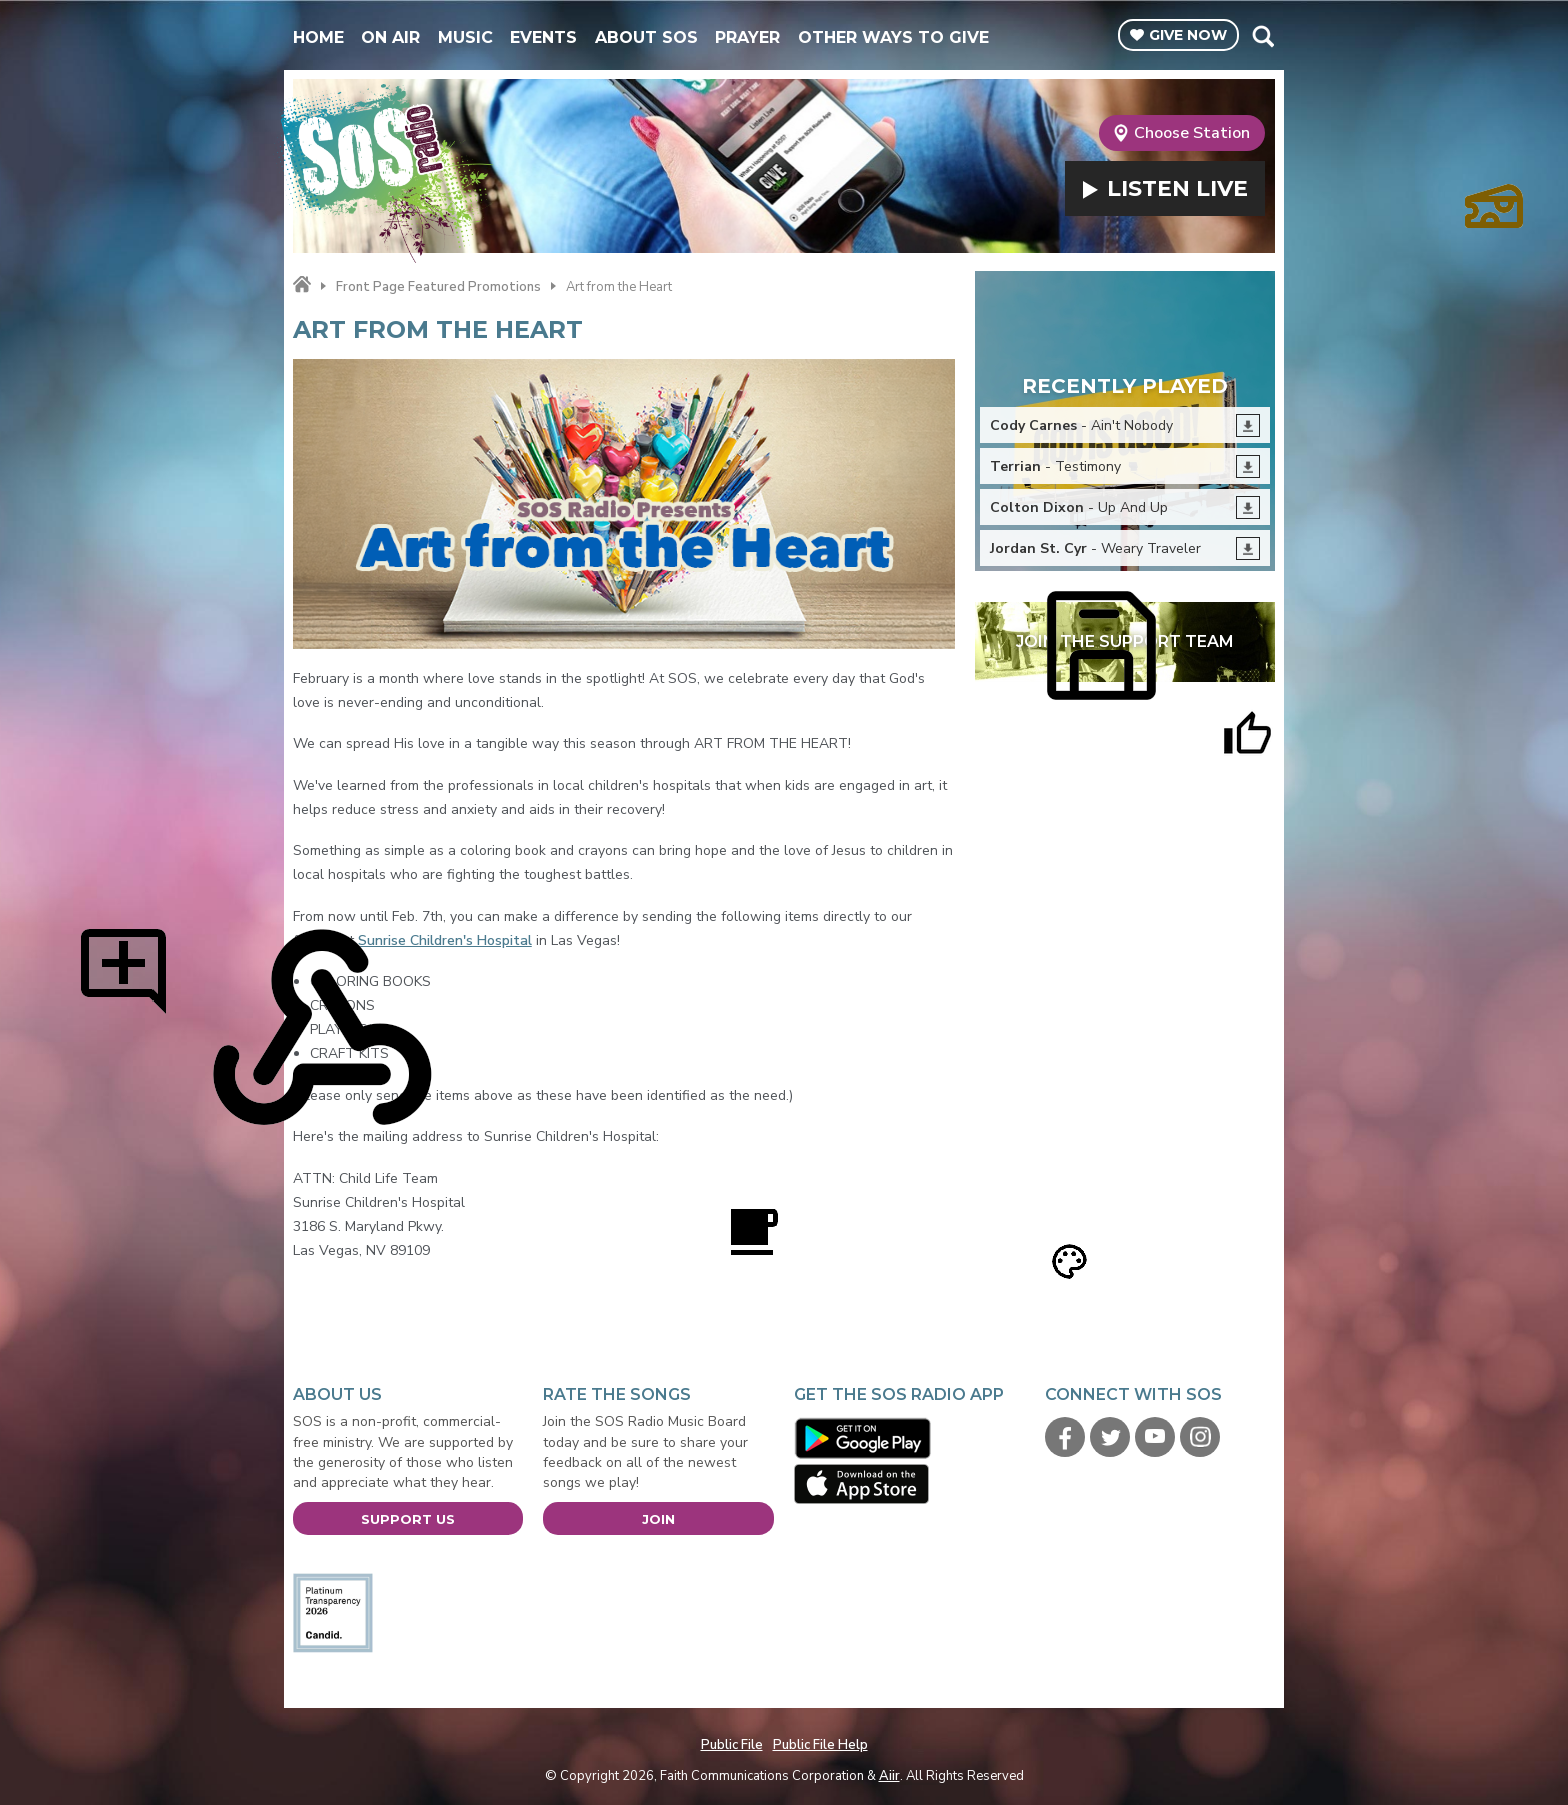  What do you see at coordinates (1247, 734) in the screenshot?
I see `like or upvote content` at bounding box center [1247, 734].